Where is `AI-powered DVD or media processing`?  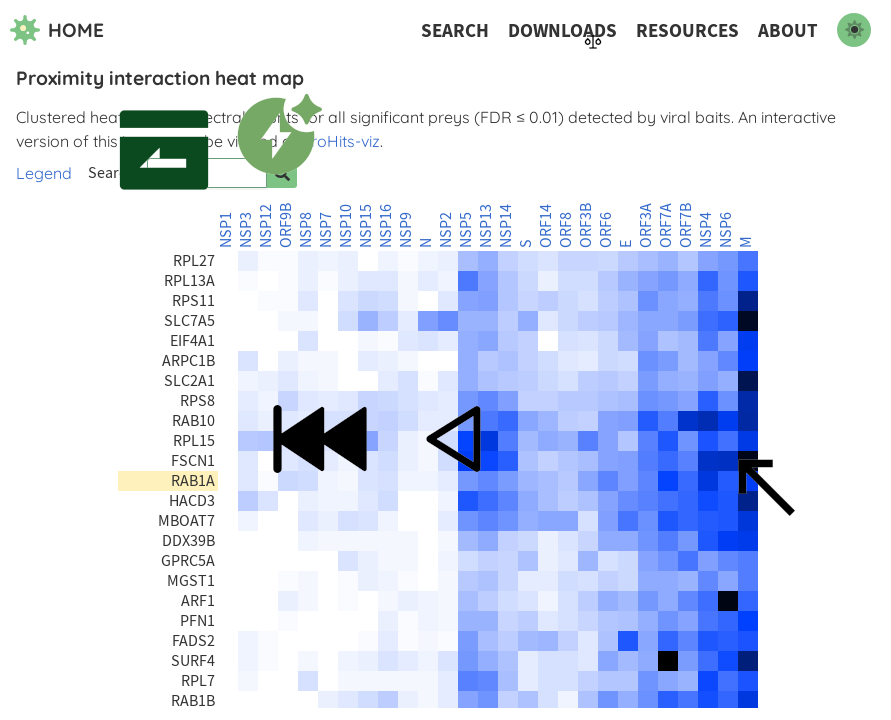
AI-powered DVD or media processing is located at coordinates (276, 136).